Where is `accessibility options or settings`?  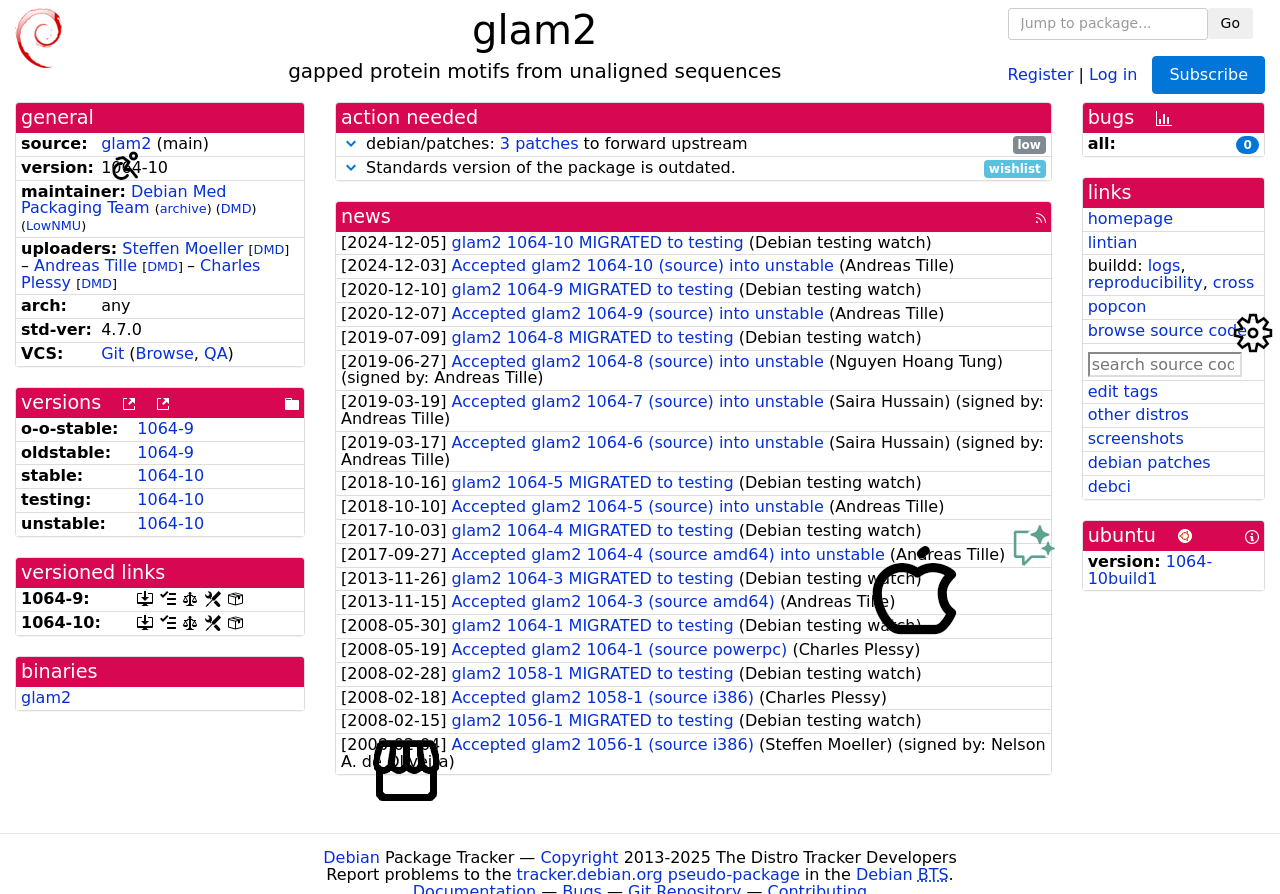
accessibility options or settings is located at coordinates (126, 165).